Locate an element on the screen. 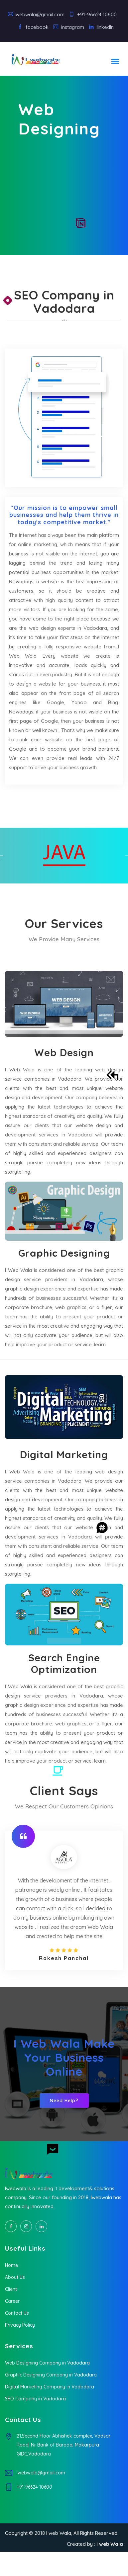 This screenshot has width=128, height=2576. adjust audio equalizer settings is located at coordinates (118, 2008).